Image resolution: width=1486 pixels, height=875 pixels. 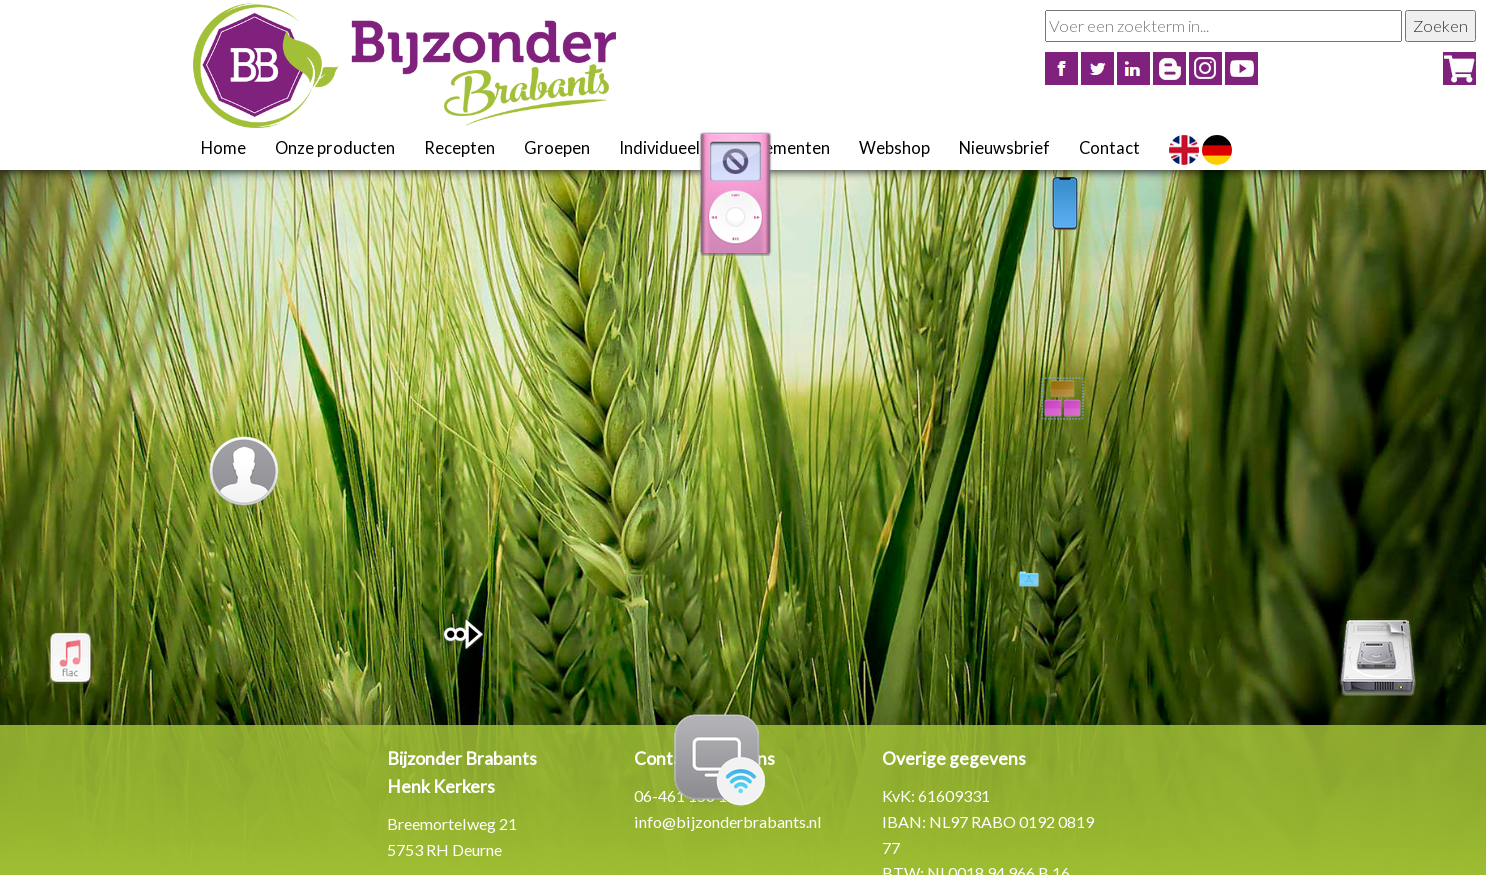 I want to click on iPod mini device in pink color, so click(x=734, y=193).